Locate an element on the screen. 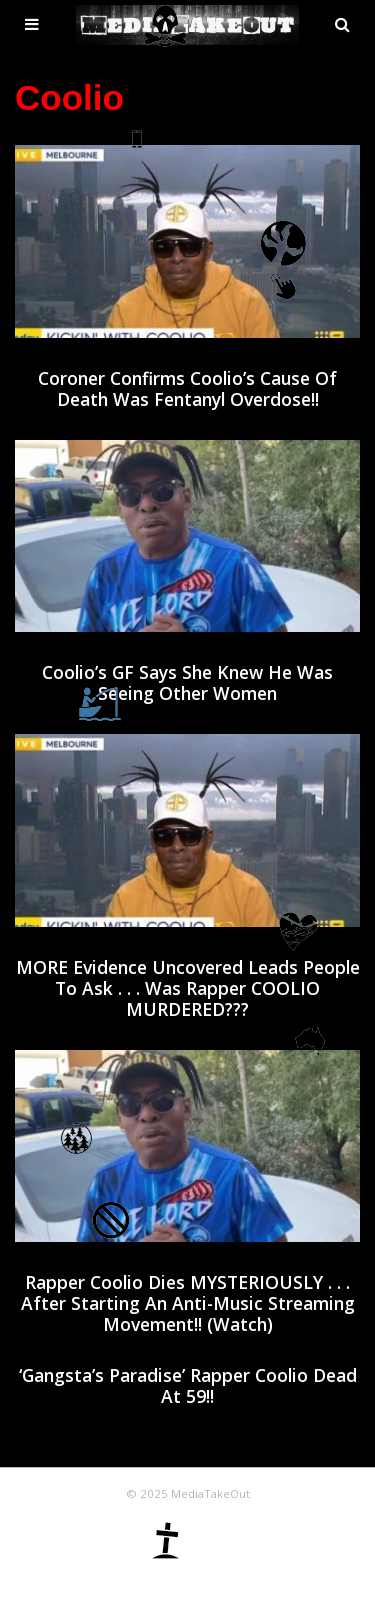 This screenshot has height=1620, width=375. access mobile device settings is located at coordinates (137, 139).